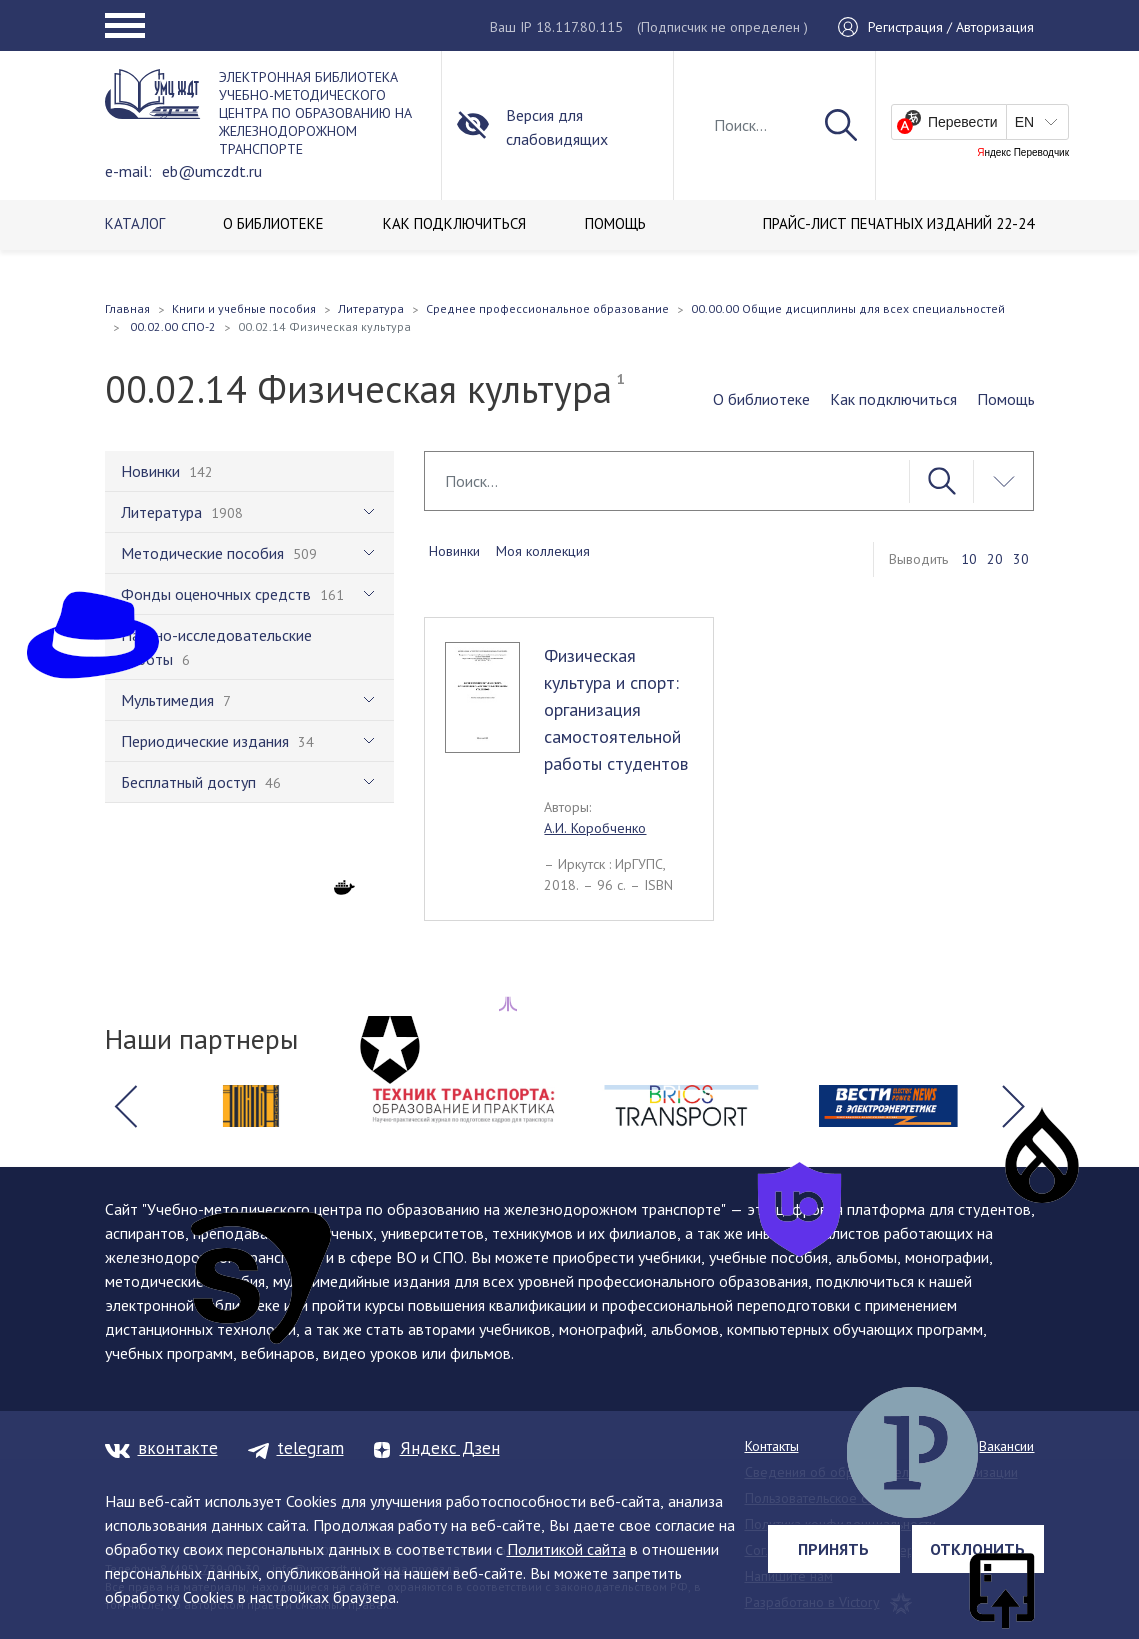 The image size is (1139, 1639). What do you see at coordinates (390, 1050) in the screenshot?
I see `Auth0 identity and authentication service logo` at bounding box center [390, 1050].